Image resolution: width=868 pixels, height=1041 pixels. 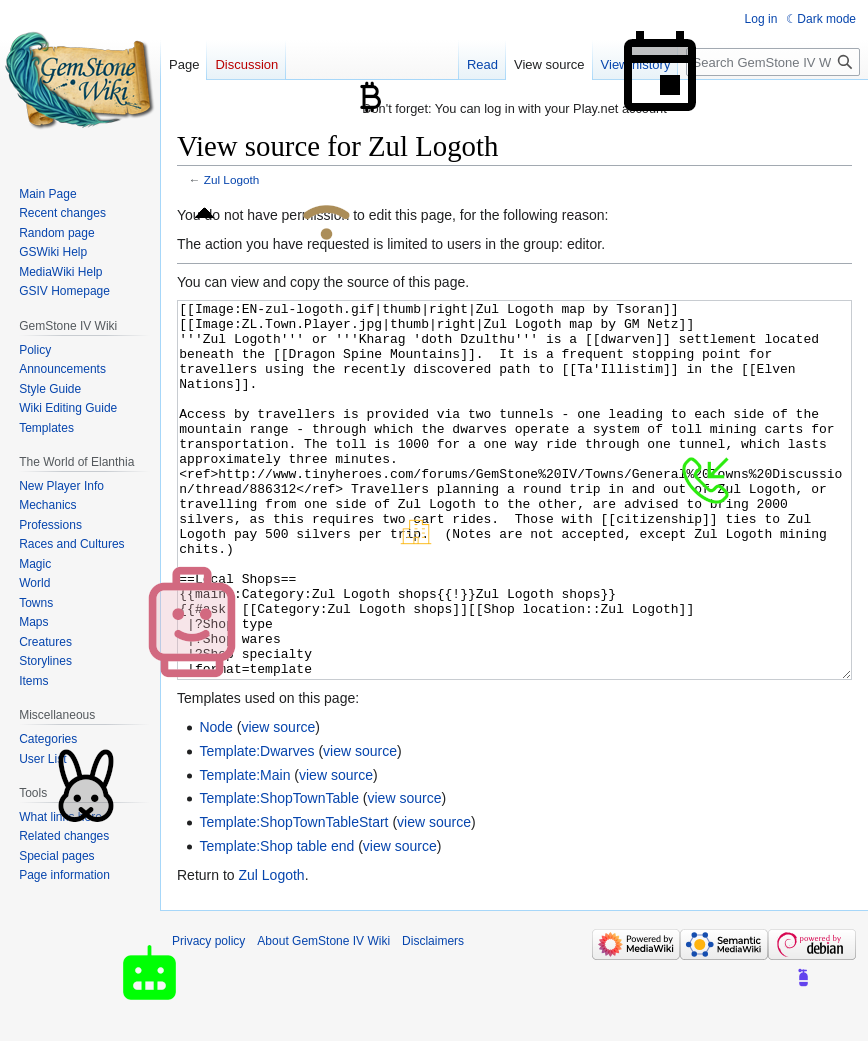 I want to click on indicates an incoming call, so click(x=705, y=480).